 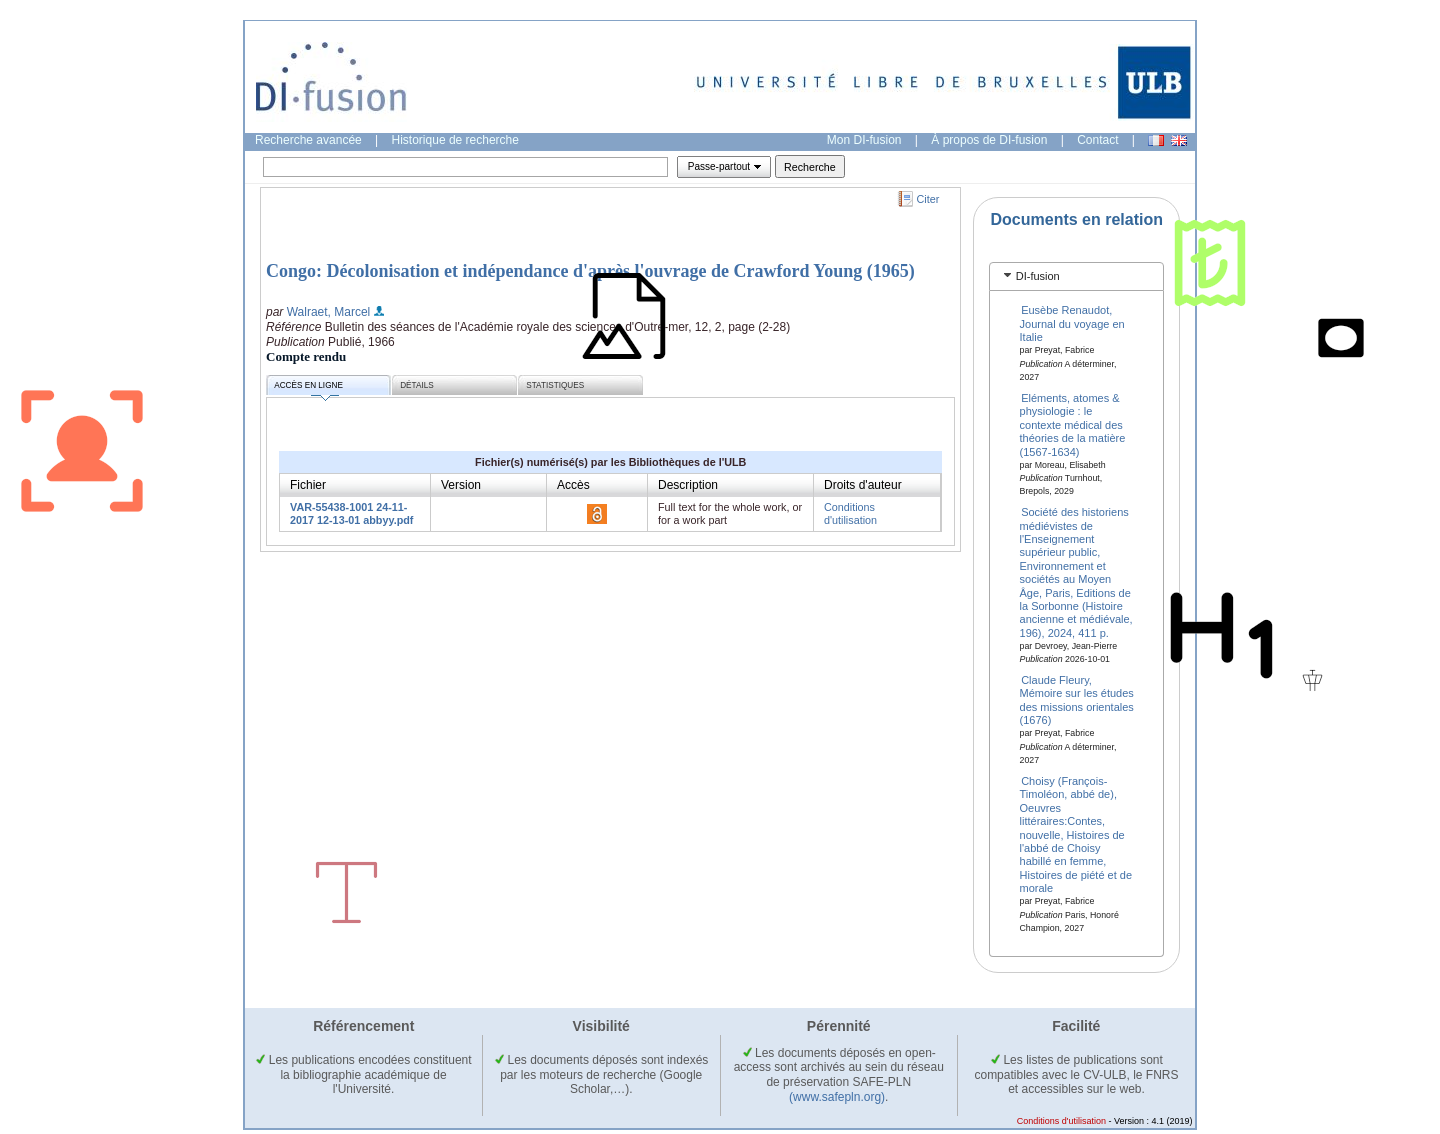 What do you see at coordinates (82, 451) in the screenshot?
I see `focus on current user profile` at bounding box center [82, 451].